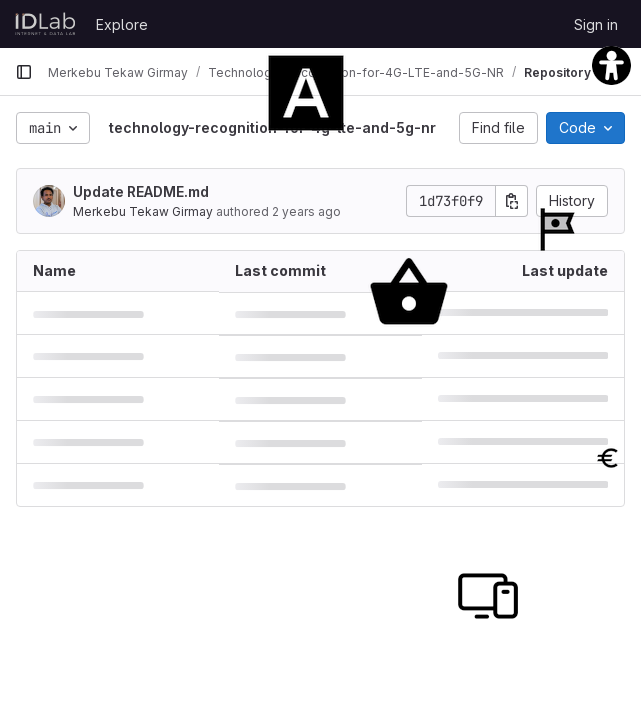 The height and width of the screenshot is (720, 641). I want to click on enable accessibility features, so click(611, 65).